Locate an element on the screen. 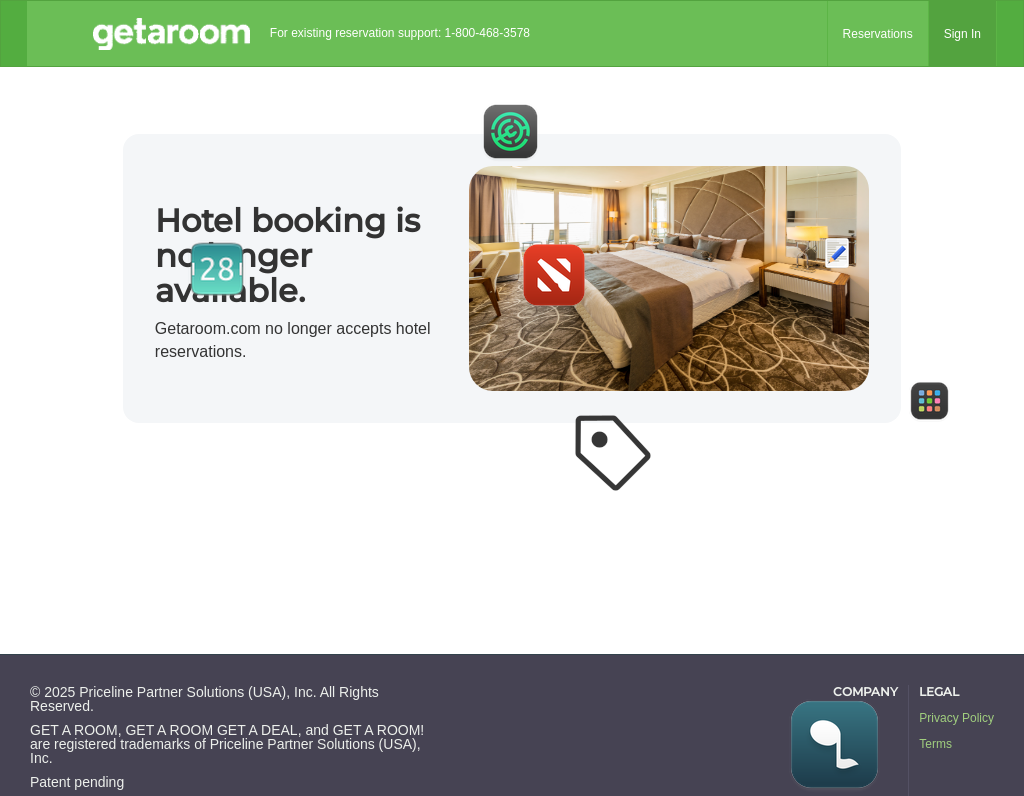  open modrinth app for managing minecraft mods is located at coordinates (510, 131).